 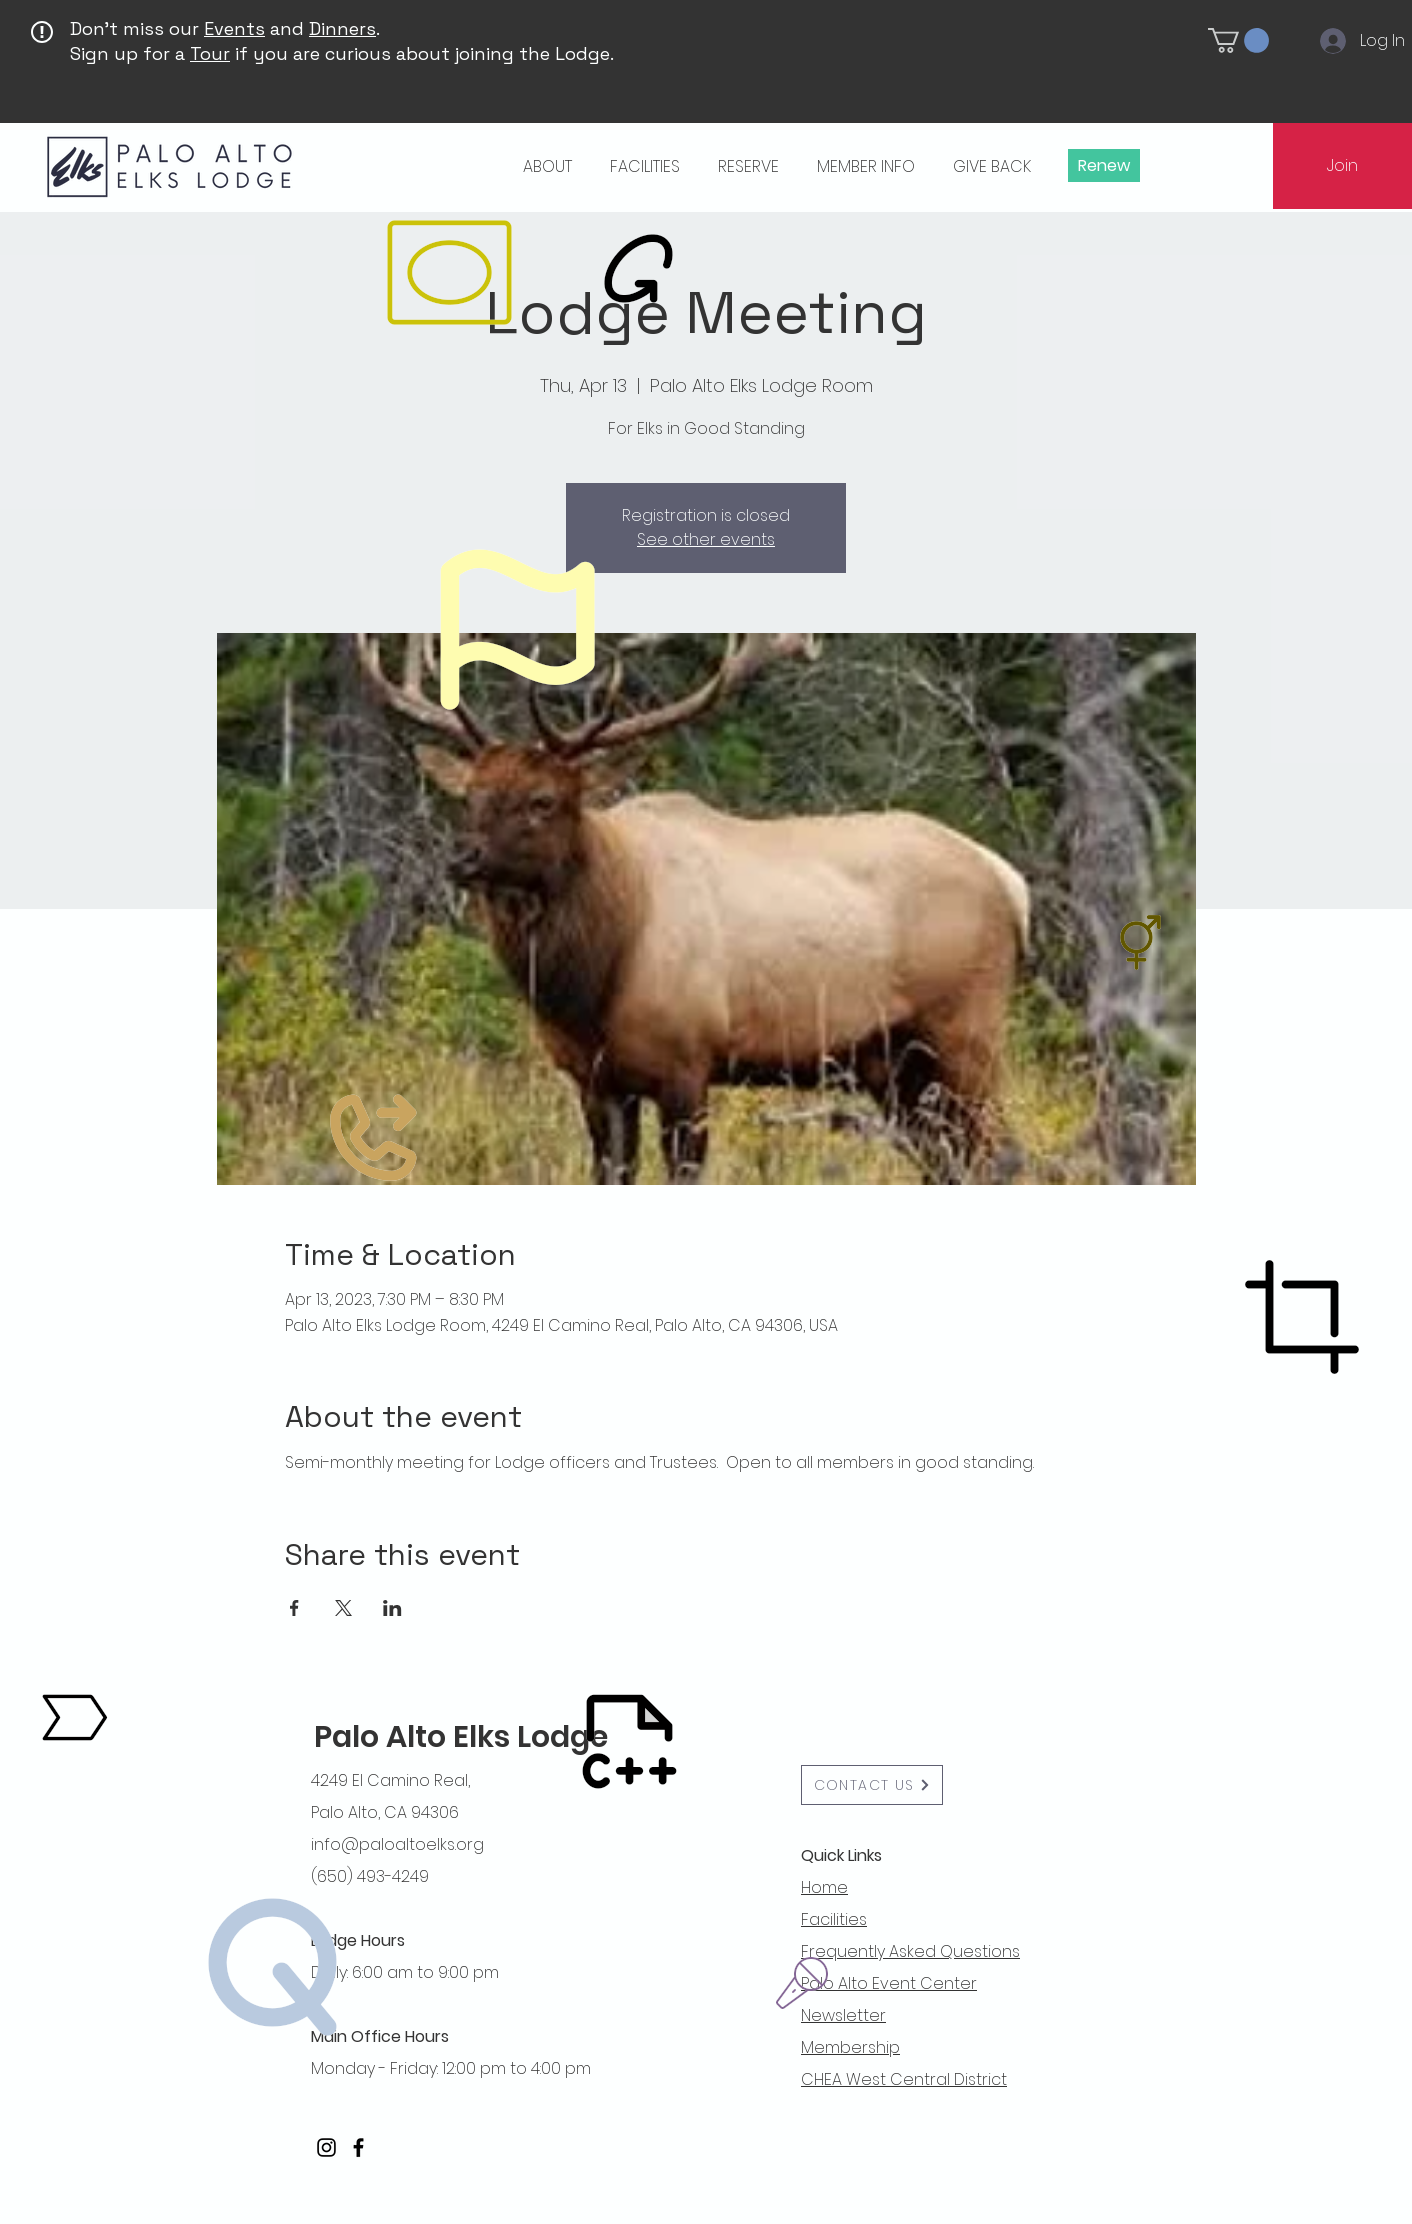 What do you see at coordinates (449, 272) in the screenshot?
I see `apply vignette effect to photo` at bounding box center [449, 272].